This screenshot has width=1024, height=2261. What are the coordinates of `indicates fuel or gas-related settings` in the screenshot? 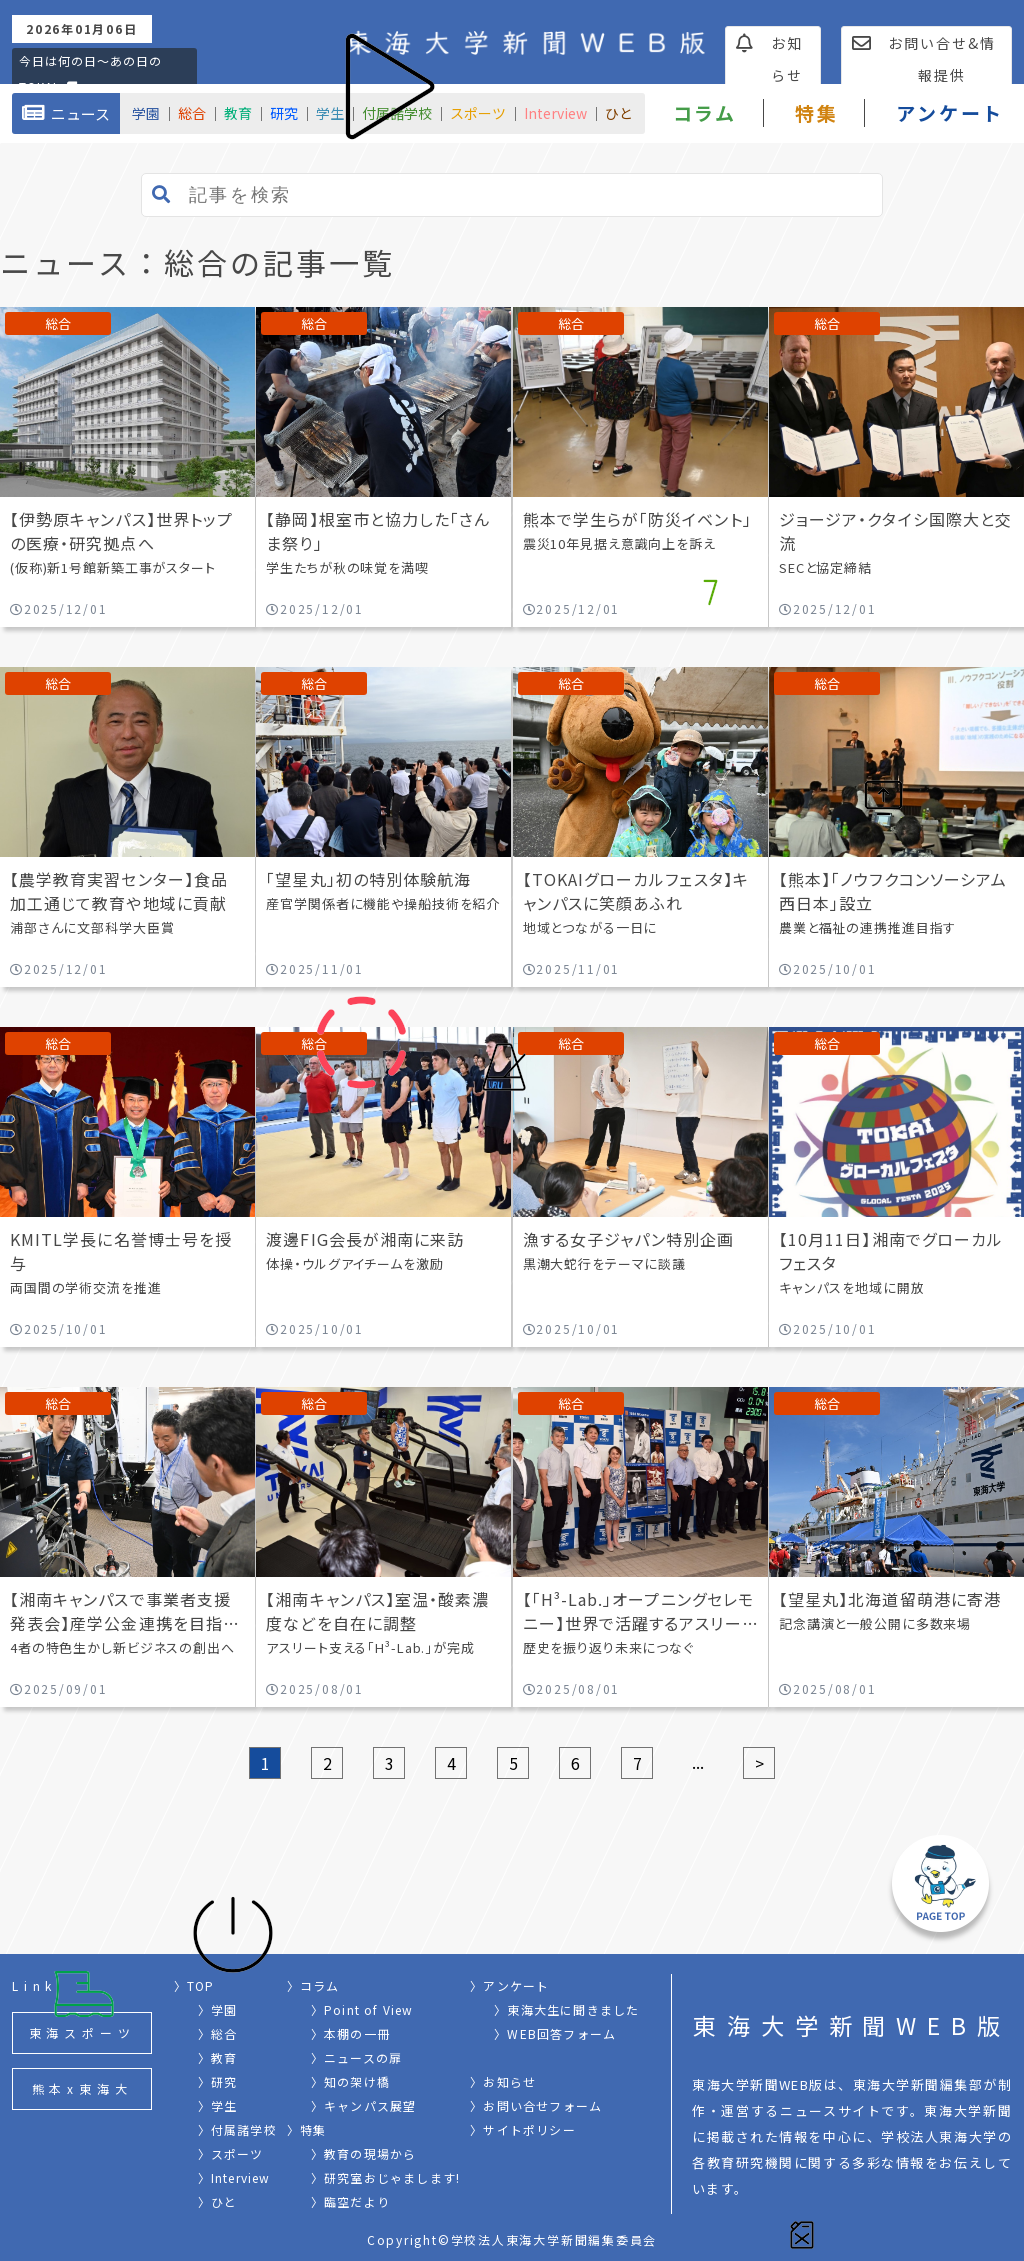 It's located at (802, 2235).